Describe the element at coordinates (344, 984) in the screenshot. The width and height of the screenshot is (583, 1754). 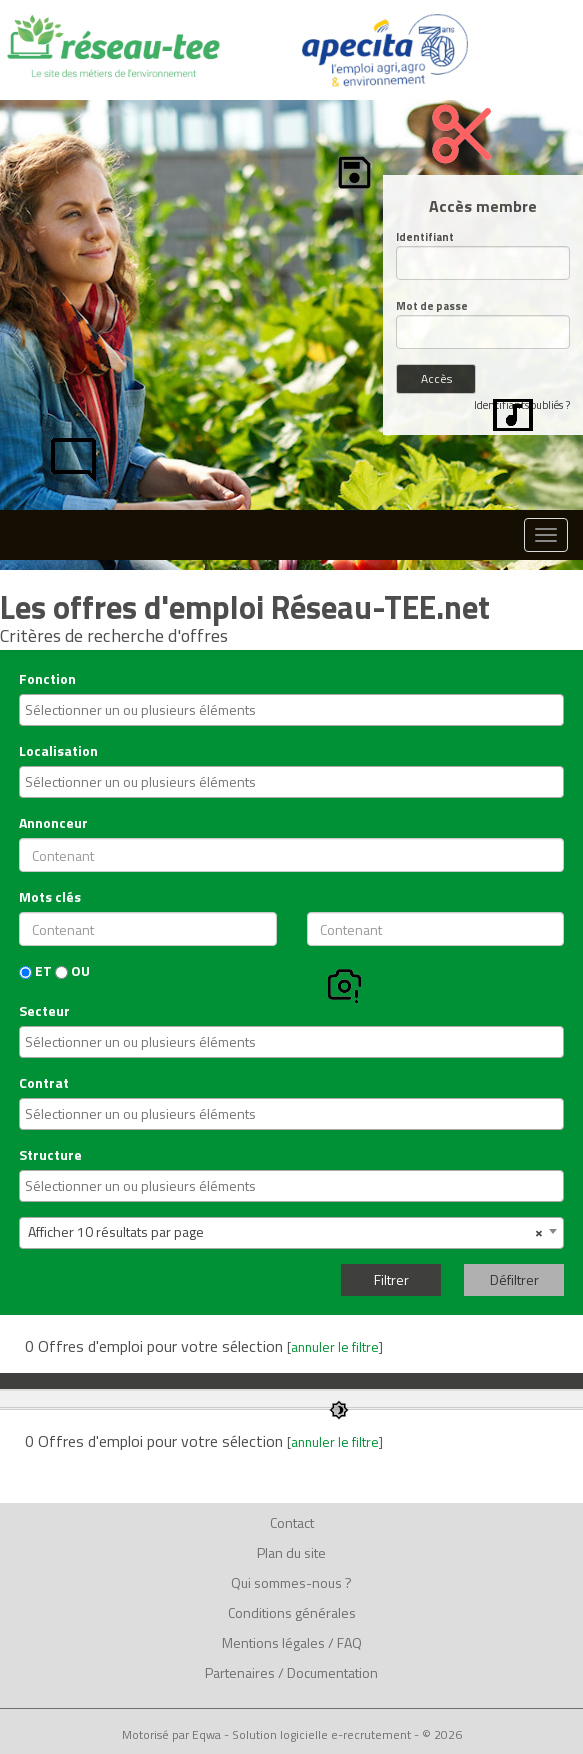
I see `camera error or malfunction alert` at that location.